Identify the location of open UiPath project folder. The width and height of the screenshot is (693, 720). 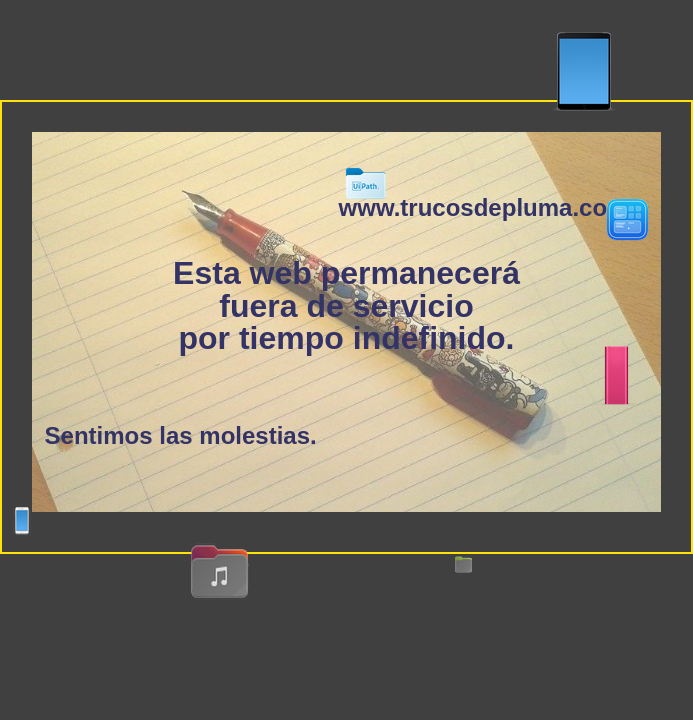
(365, 184).